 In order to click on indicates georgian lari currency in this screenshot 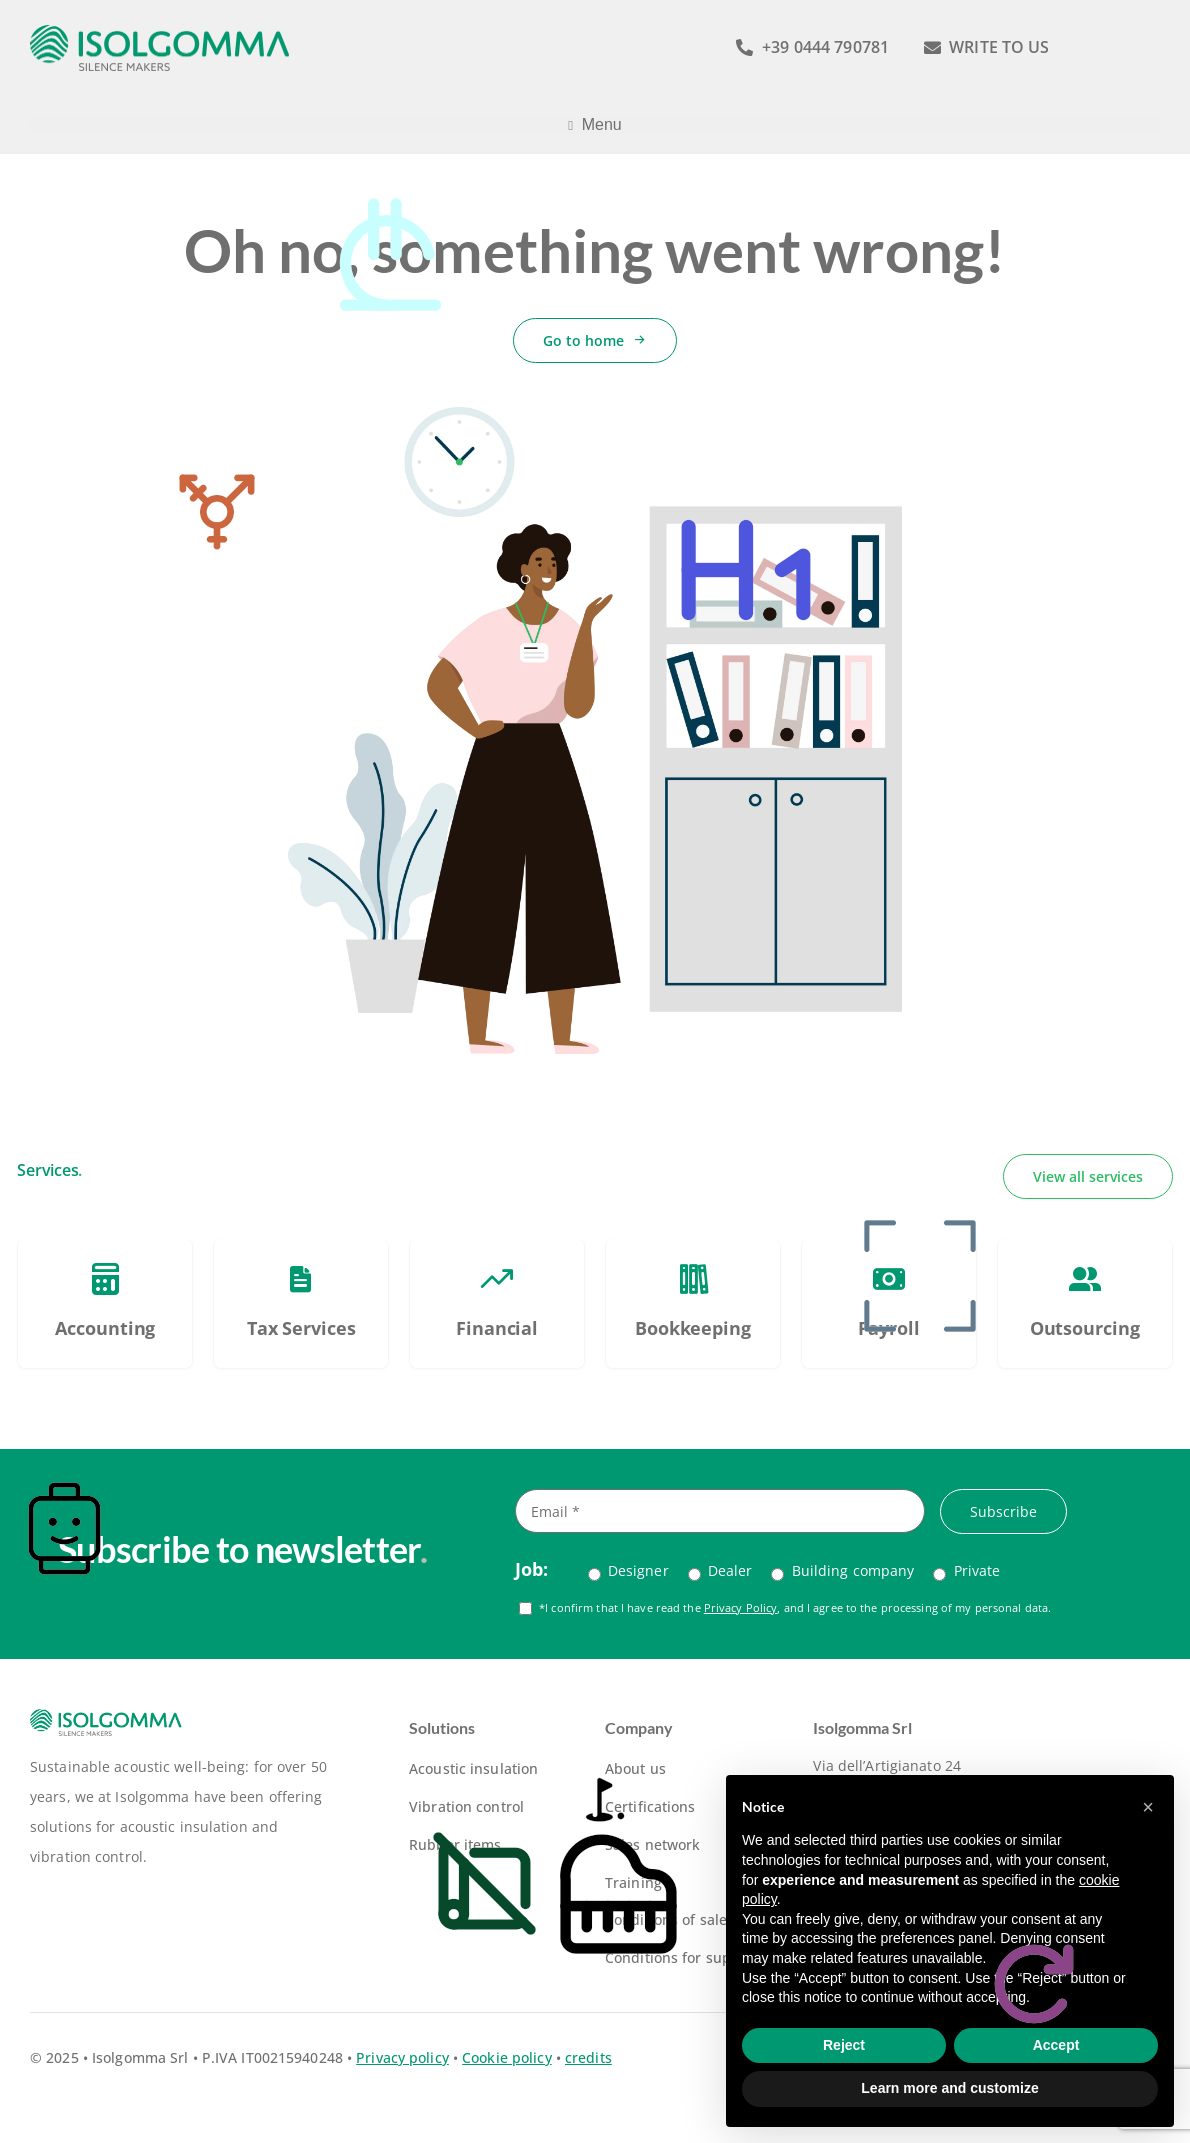, I will do `click(390, 254)`.